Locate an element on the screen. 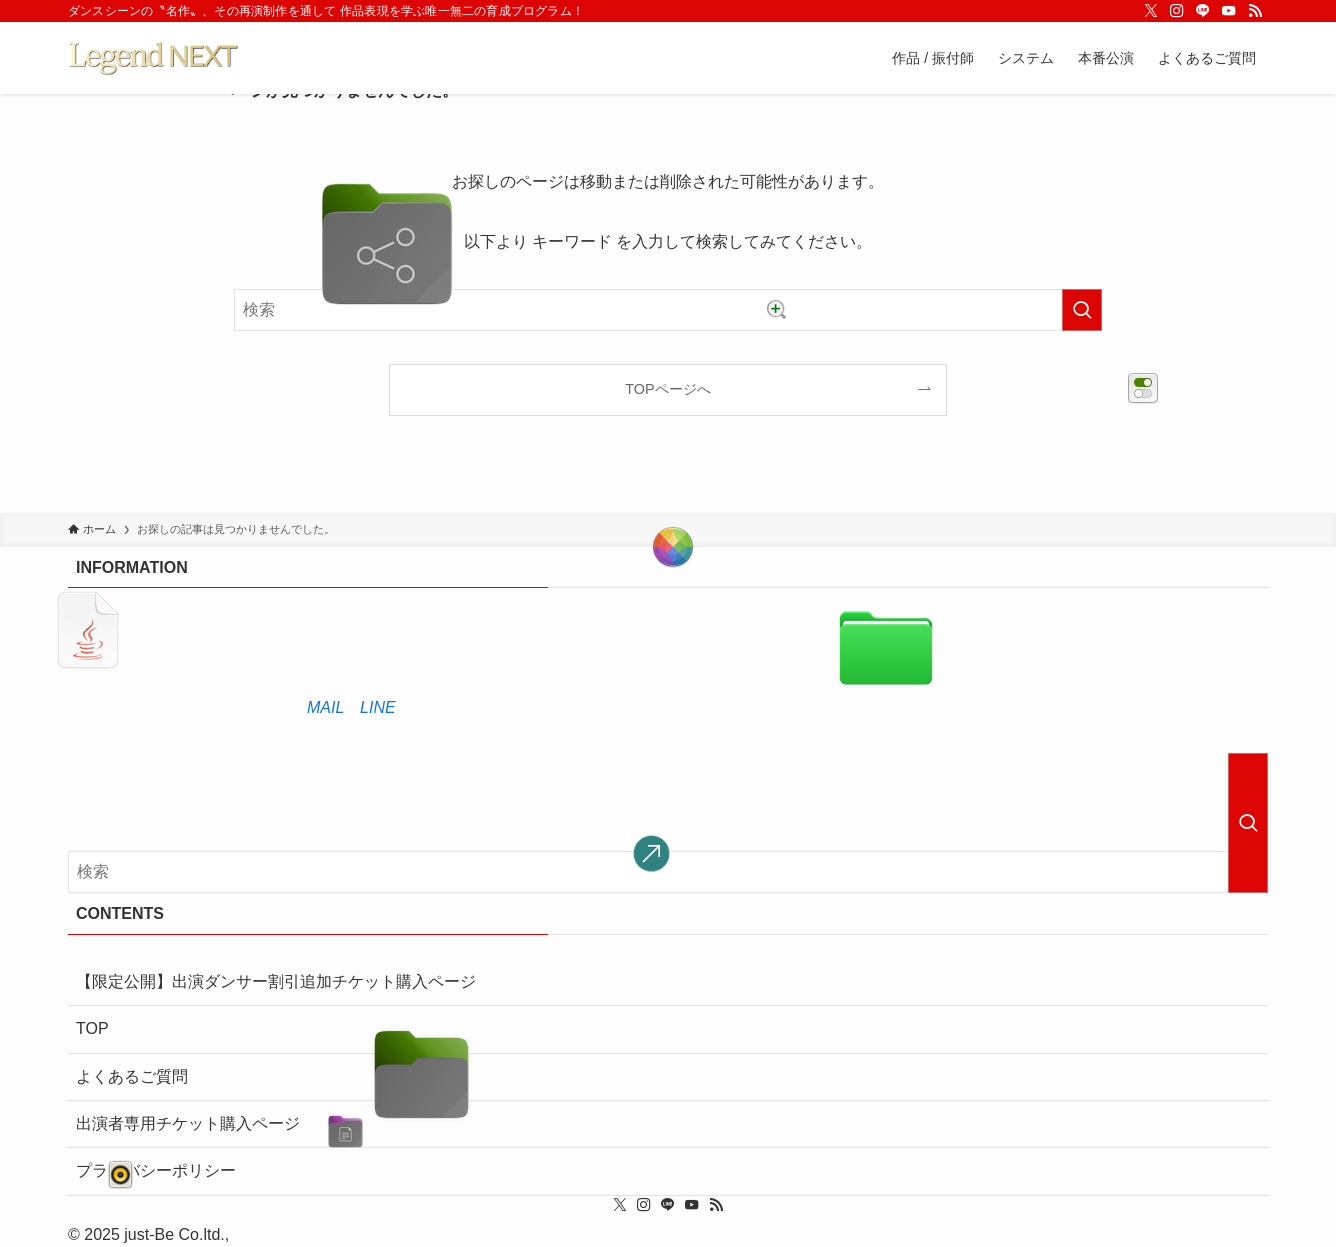  open system settings or preferences is located at coordinates (1143, 388).